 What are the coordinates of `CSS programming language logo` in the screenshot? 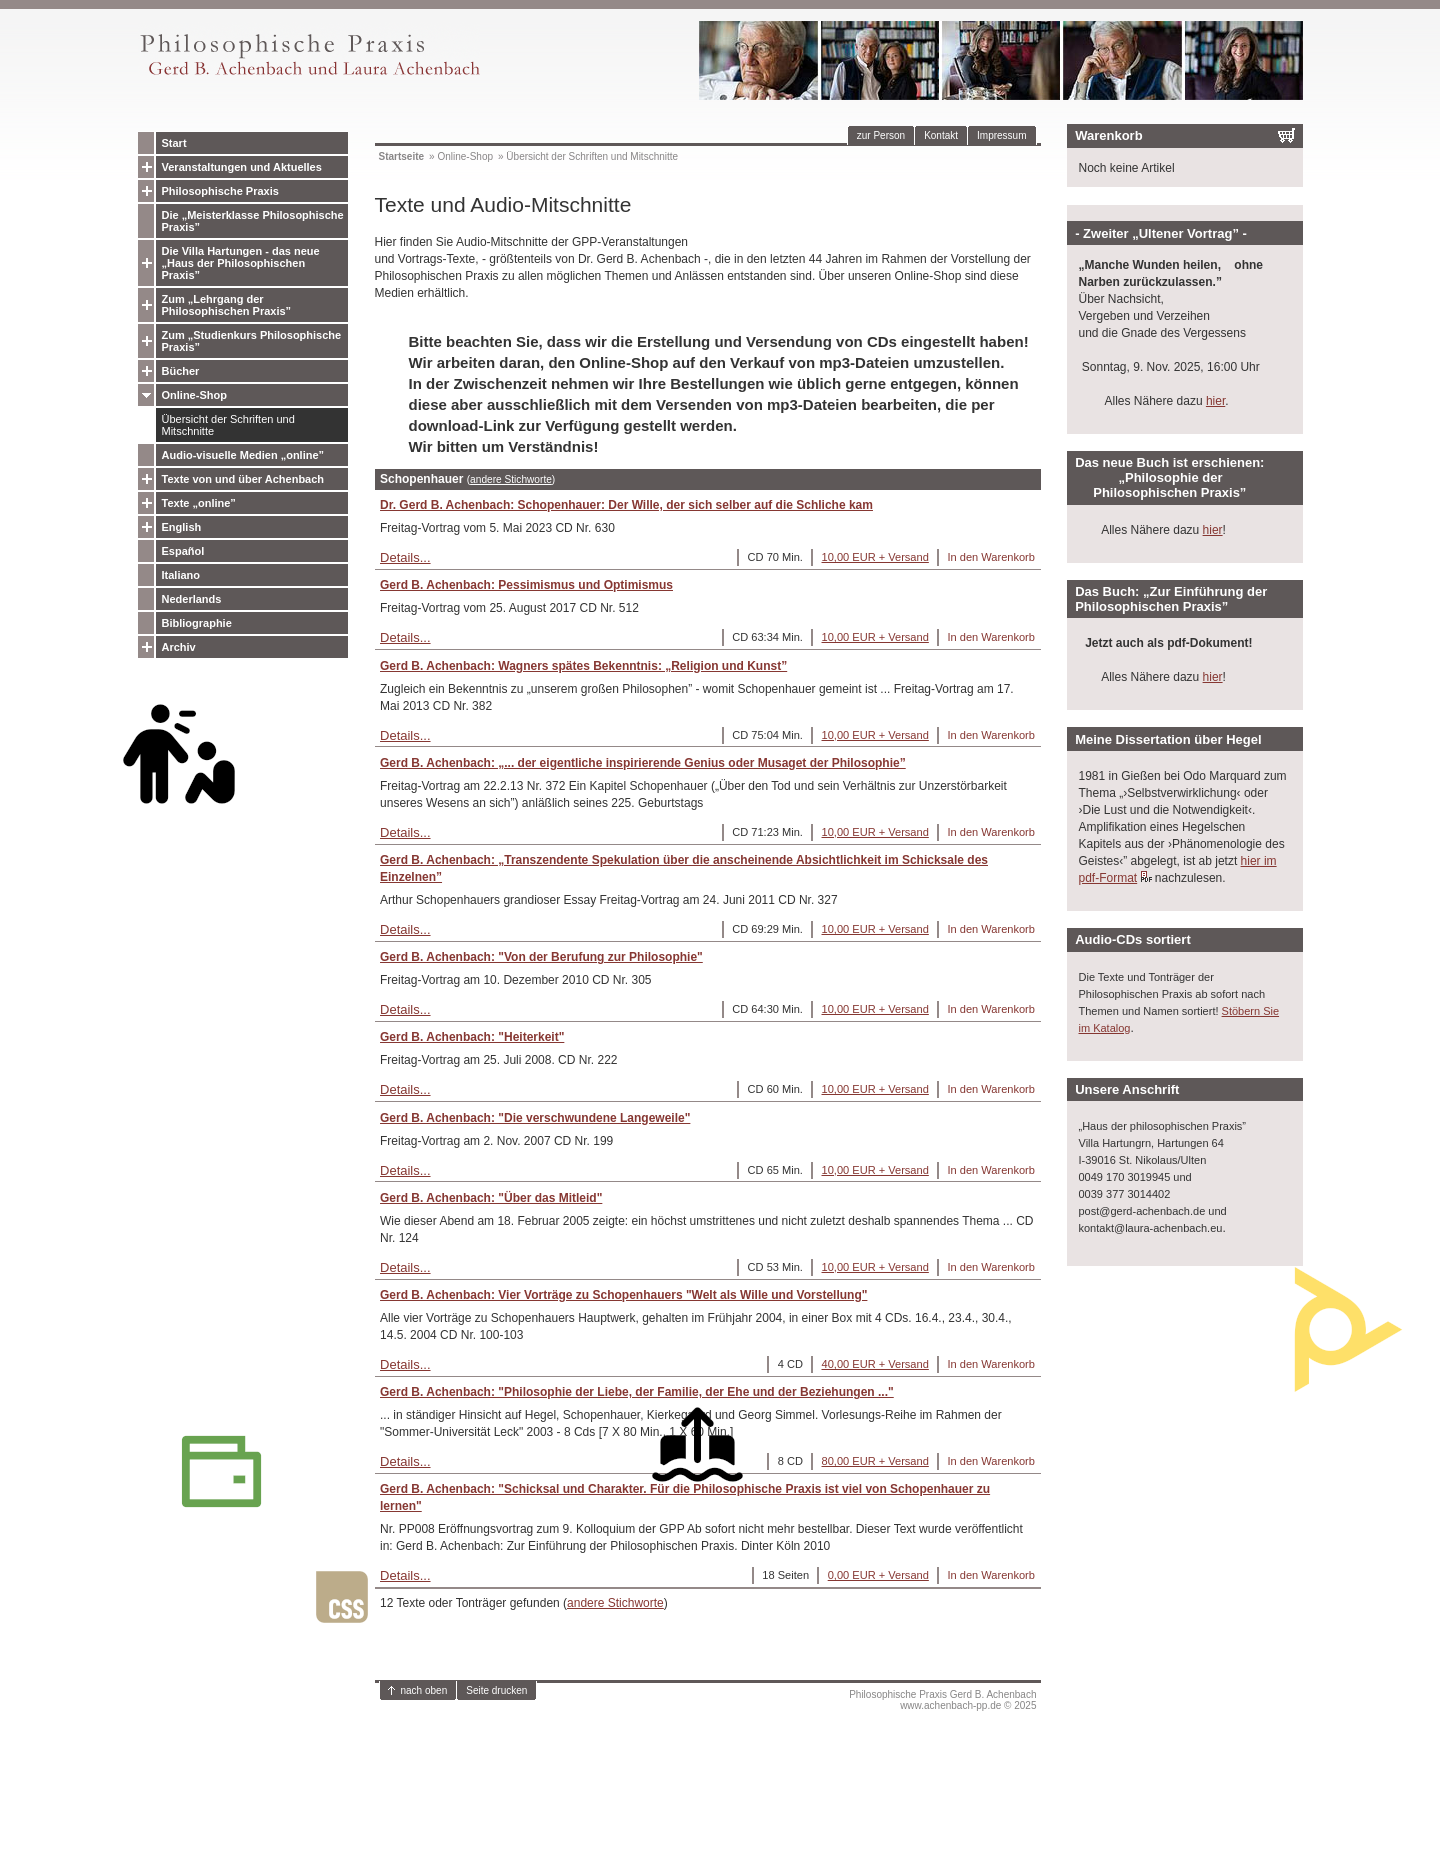 It's located at (342, 1597).